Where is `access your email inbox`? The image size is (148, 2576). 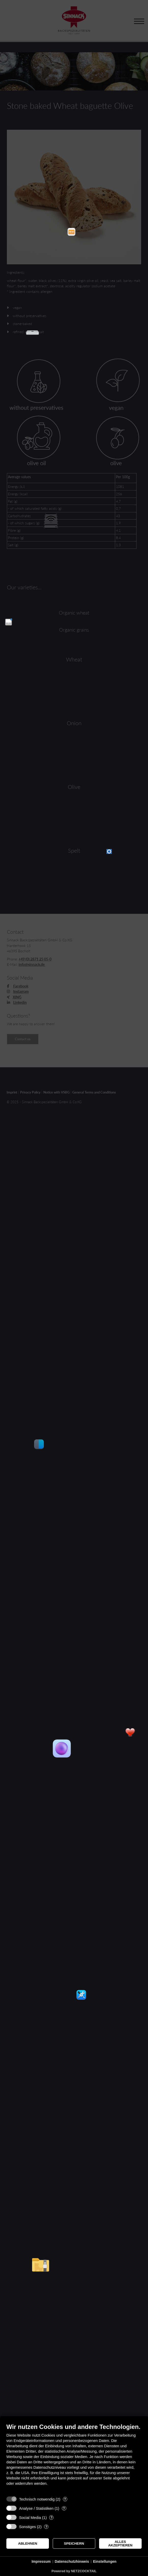
access your email inbox is located at coordinates (8, 622).